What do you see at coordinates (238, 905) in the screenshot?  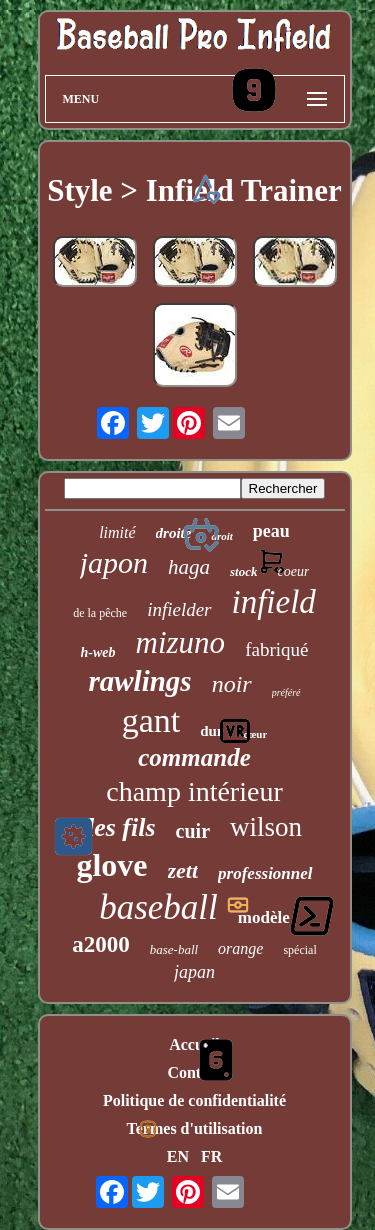 I see `access electronic passport or travel documents` at bounding box center [238, 905].